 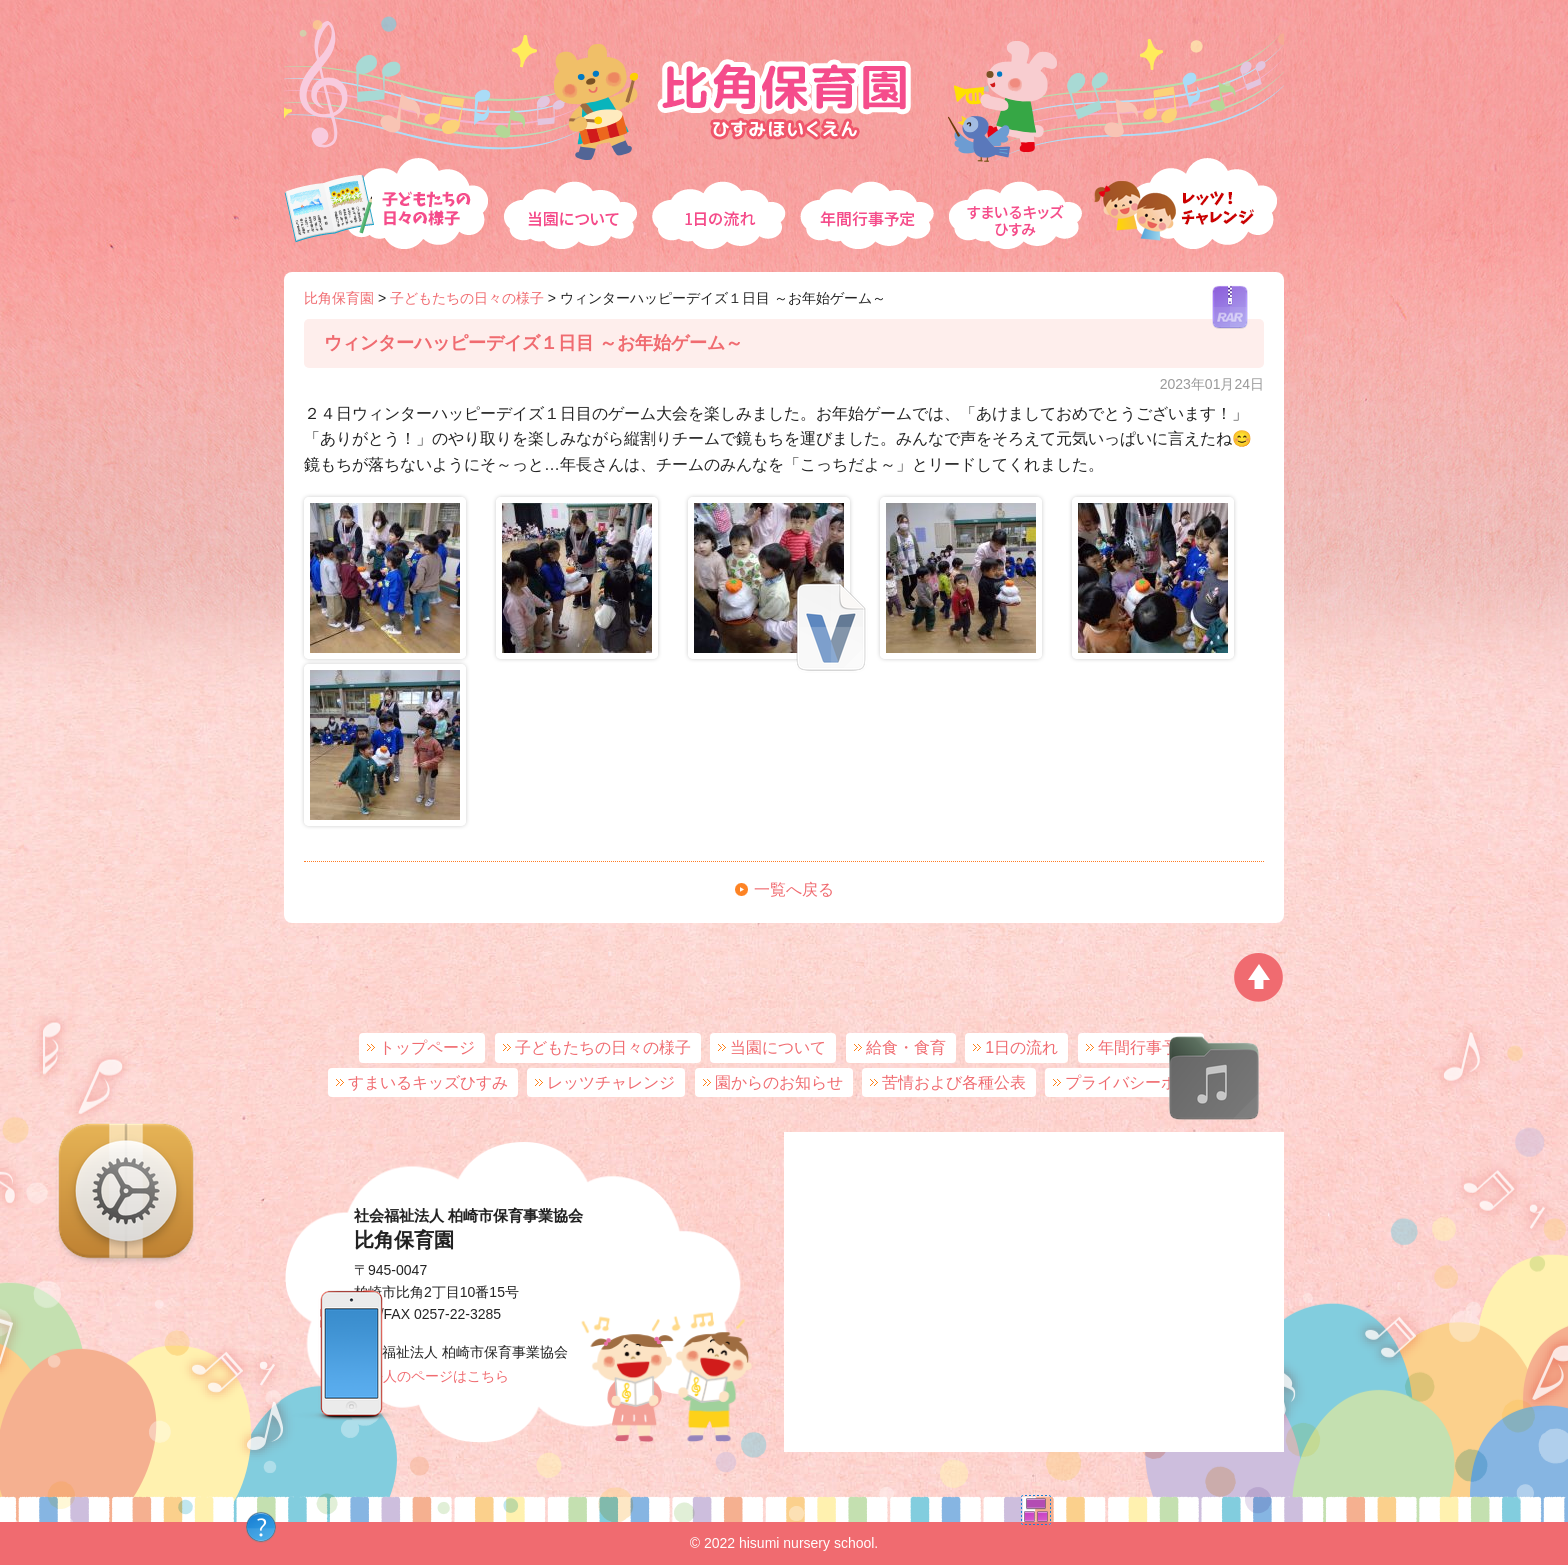 I want to click on open your music folder, so click(x=1214, y=1078).